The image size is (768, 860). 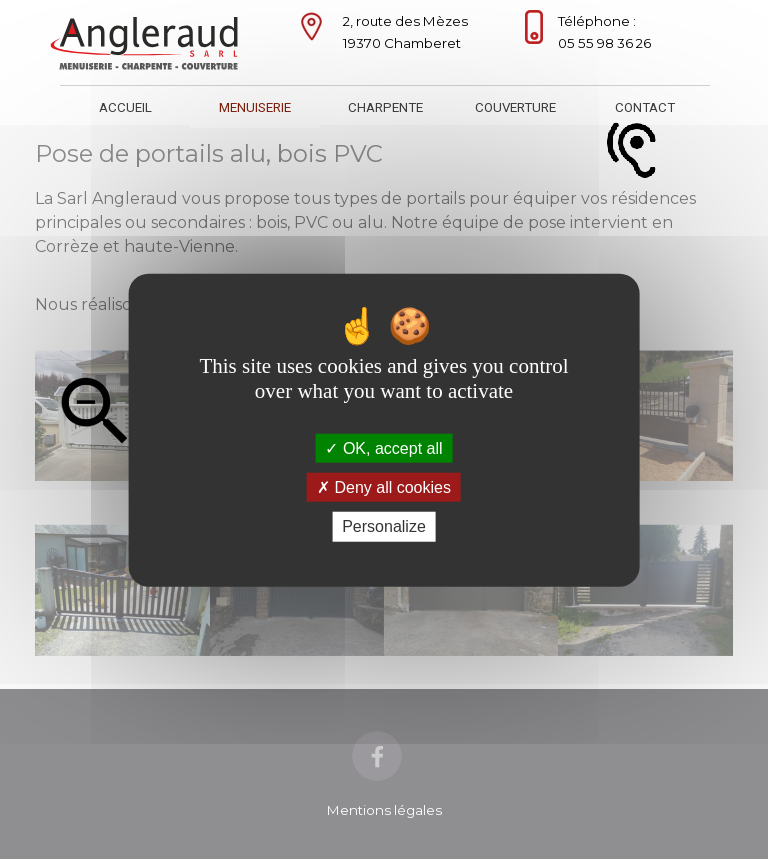 I want to click on access hearing or audio accessibility settings, so click(x=631, y=150).